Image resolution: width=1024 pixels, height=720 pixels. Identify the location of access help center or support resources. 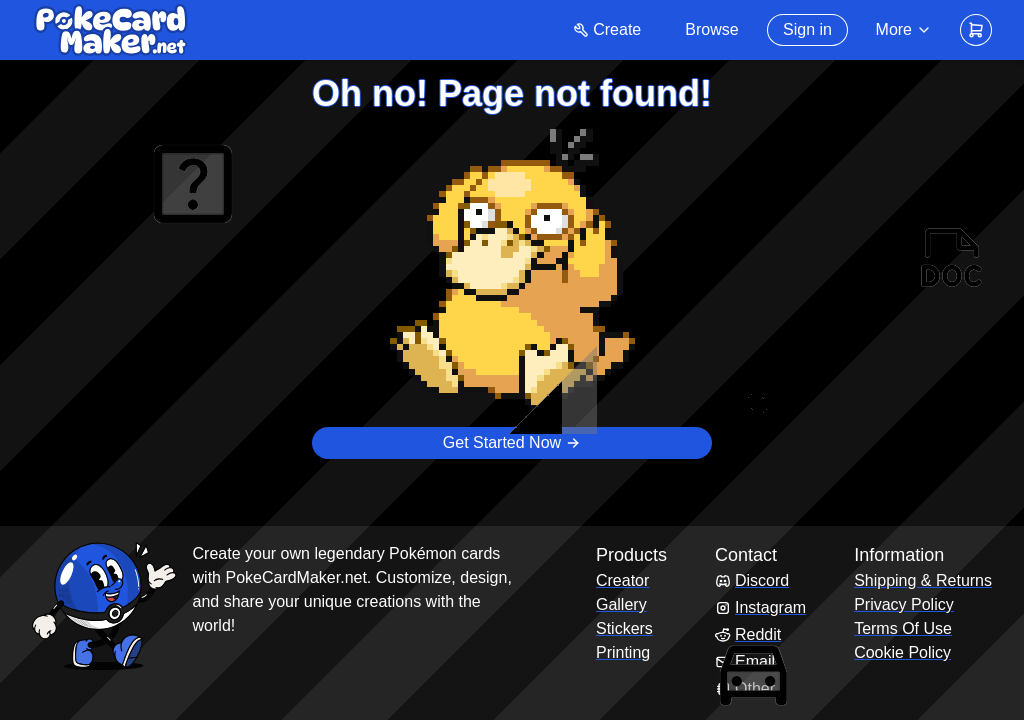
(193, 184).